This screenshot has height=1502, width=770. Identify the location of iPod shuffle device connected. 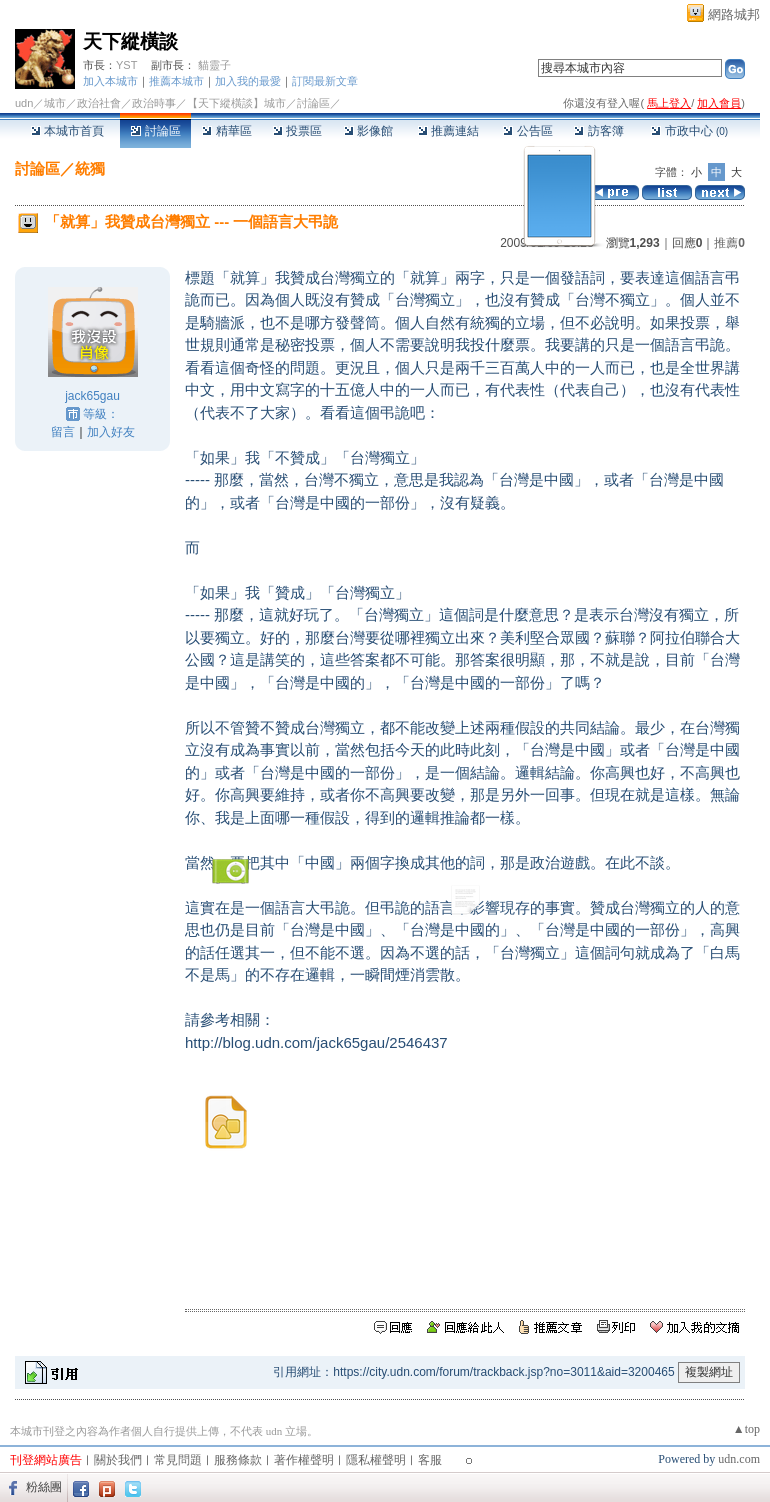
(230, 864).